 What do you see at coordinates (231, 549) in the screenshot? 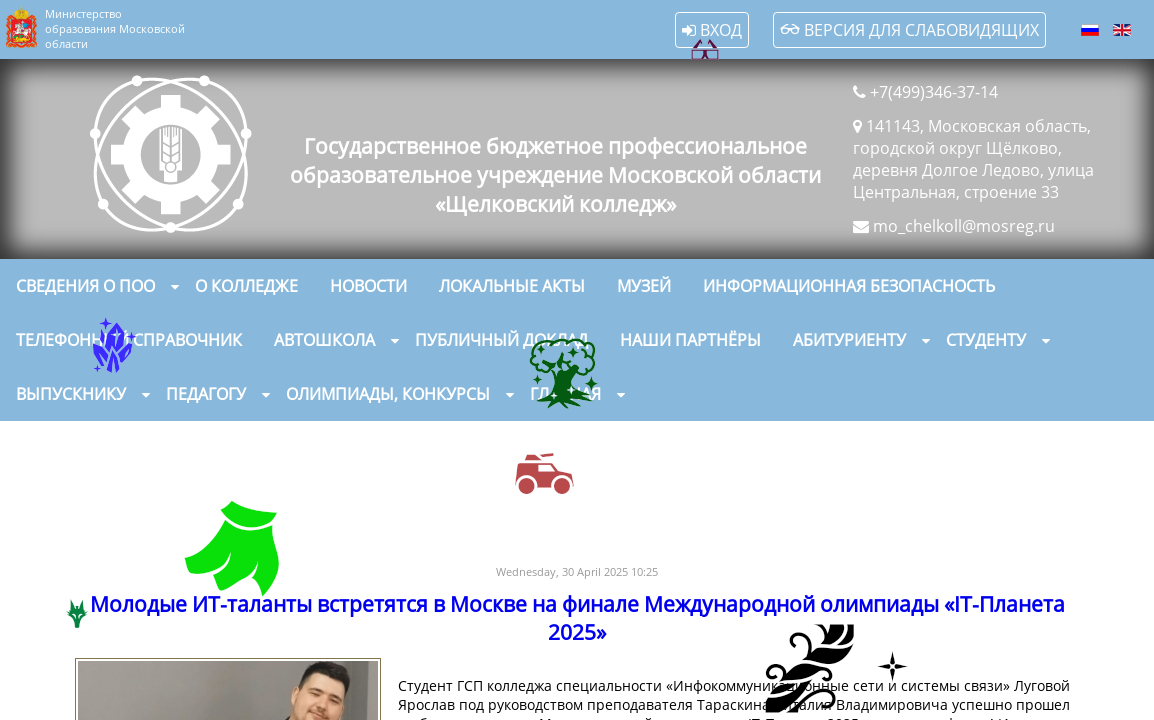
I see `equip a cape or cloak item` at bounding box center [231, 549].